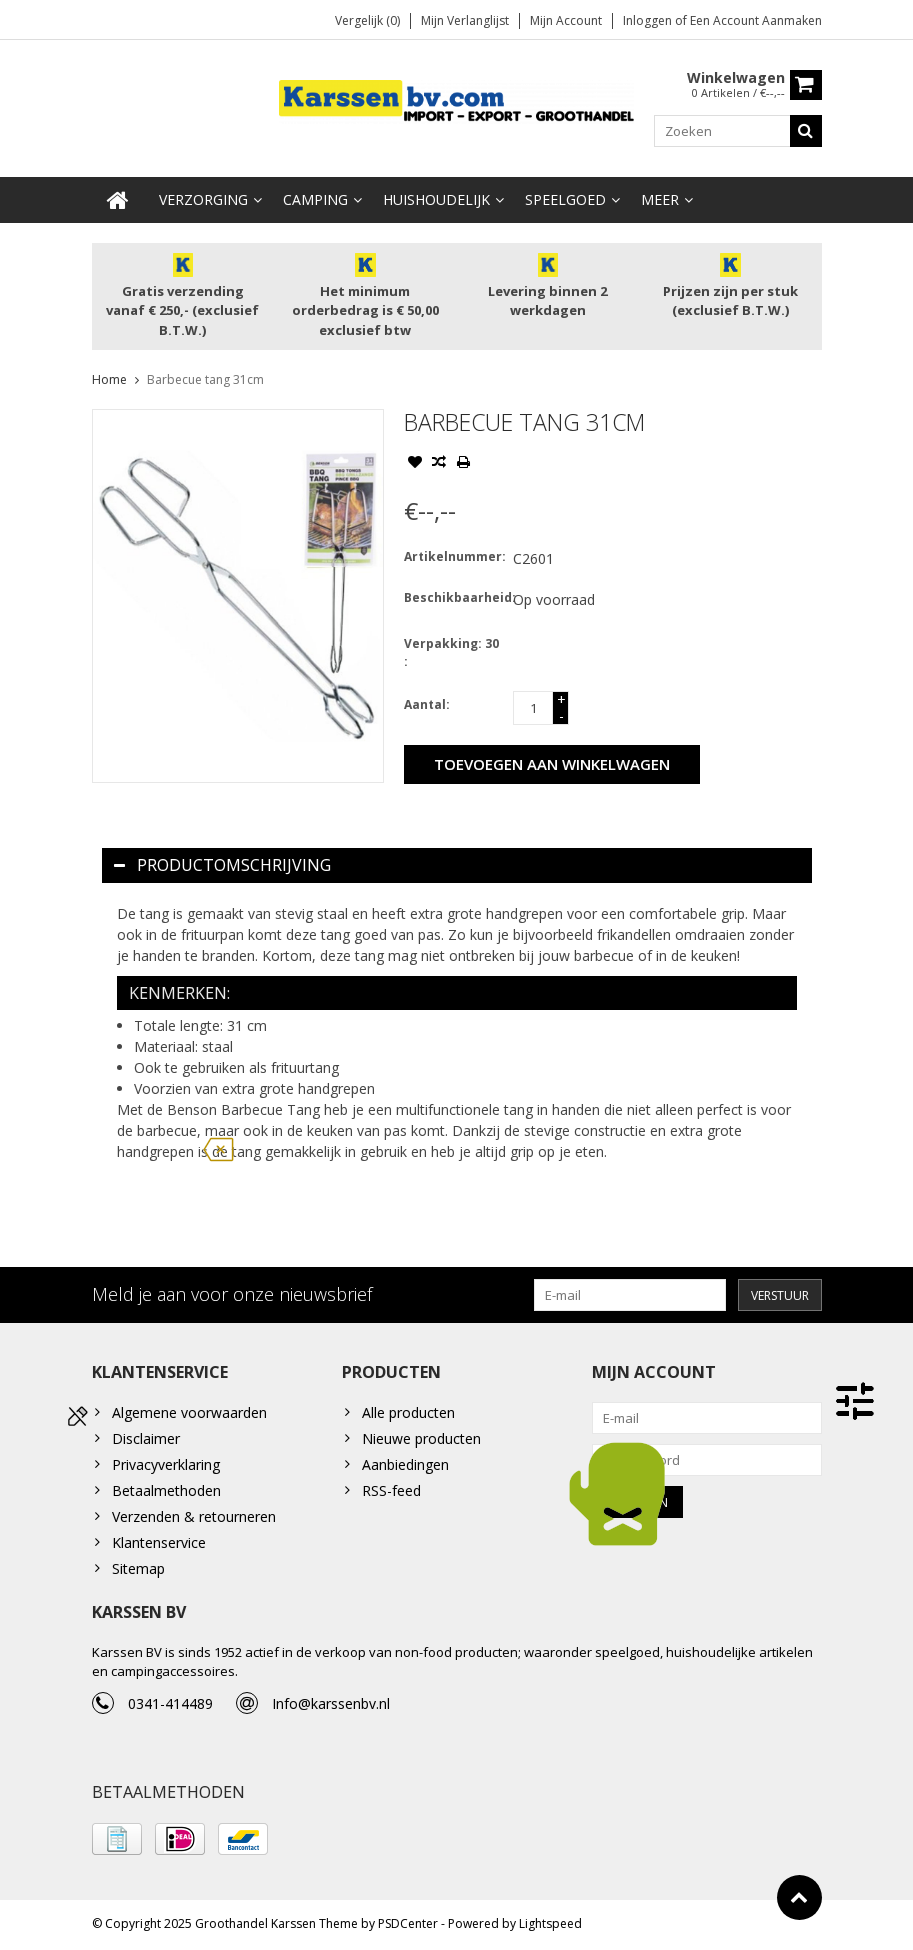 The width and height of the screenshot is (913, 1950). I want to click on access boxing or combat sports content, so click(619, 1496).